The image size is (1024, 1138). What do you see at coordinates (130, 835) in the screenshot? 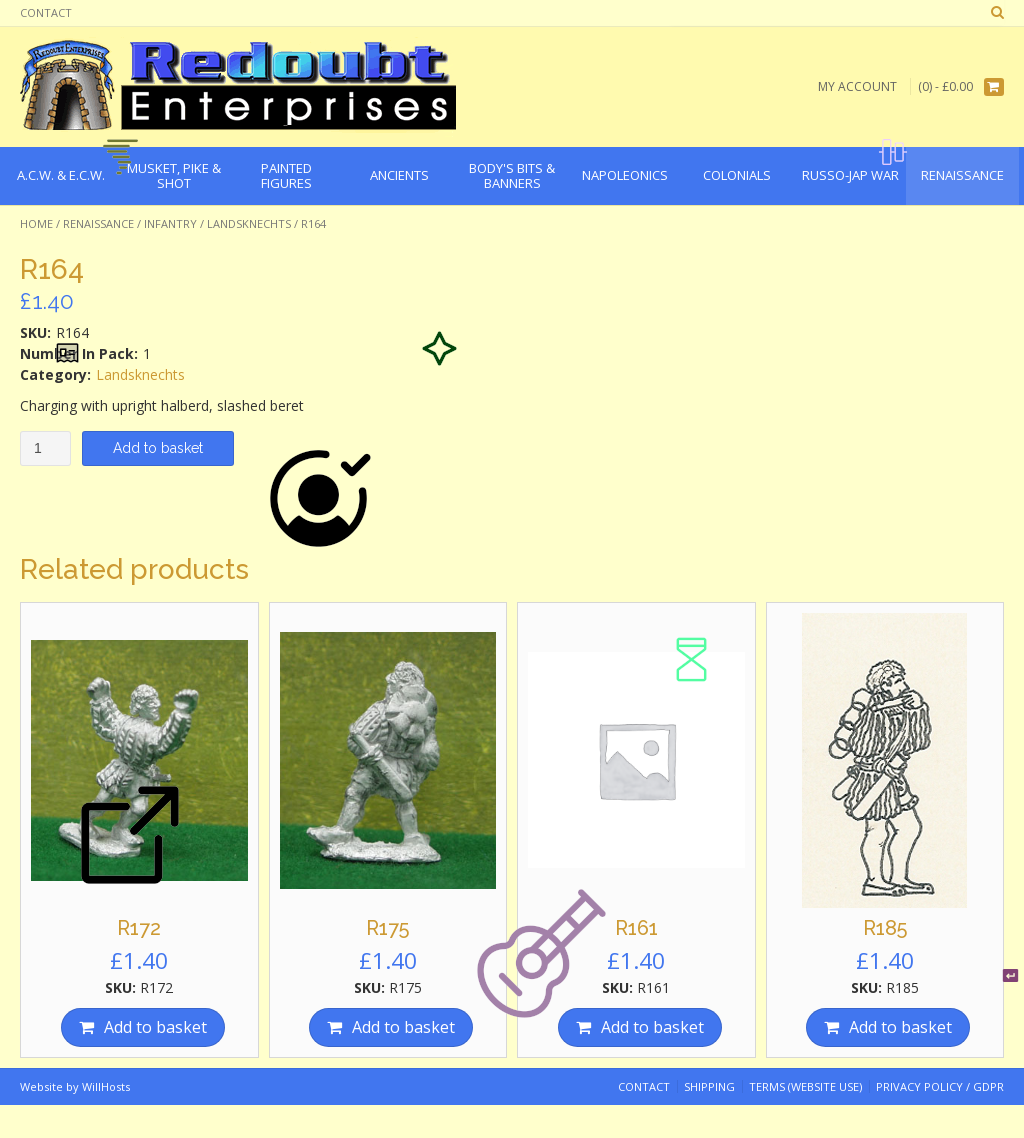
I see `open link in a new window or tab` at bounding box center [130, 835].